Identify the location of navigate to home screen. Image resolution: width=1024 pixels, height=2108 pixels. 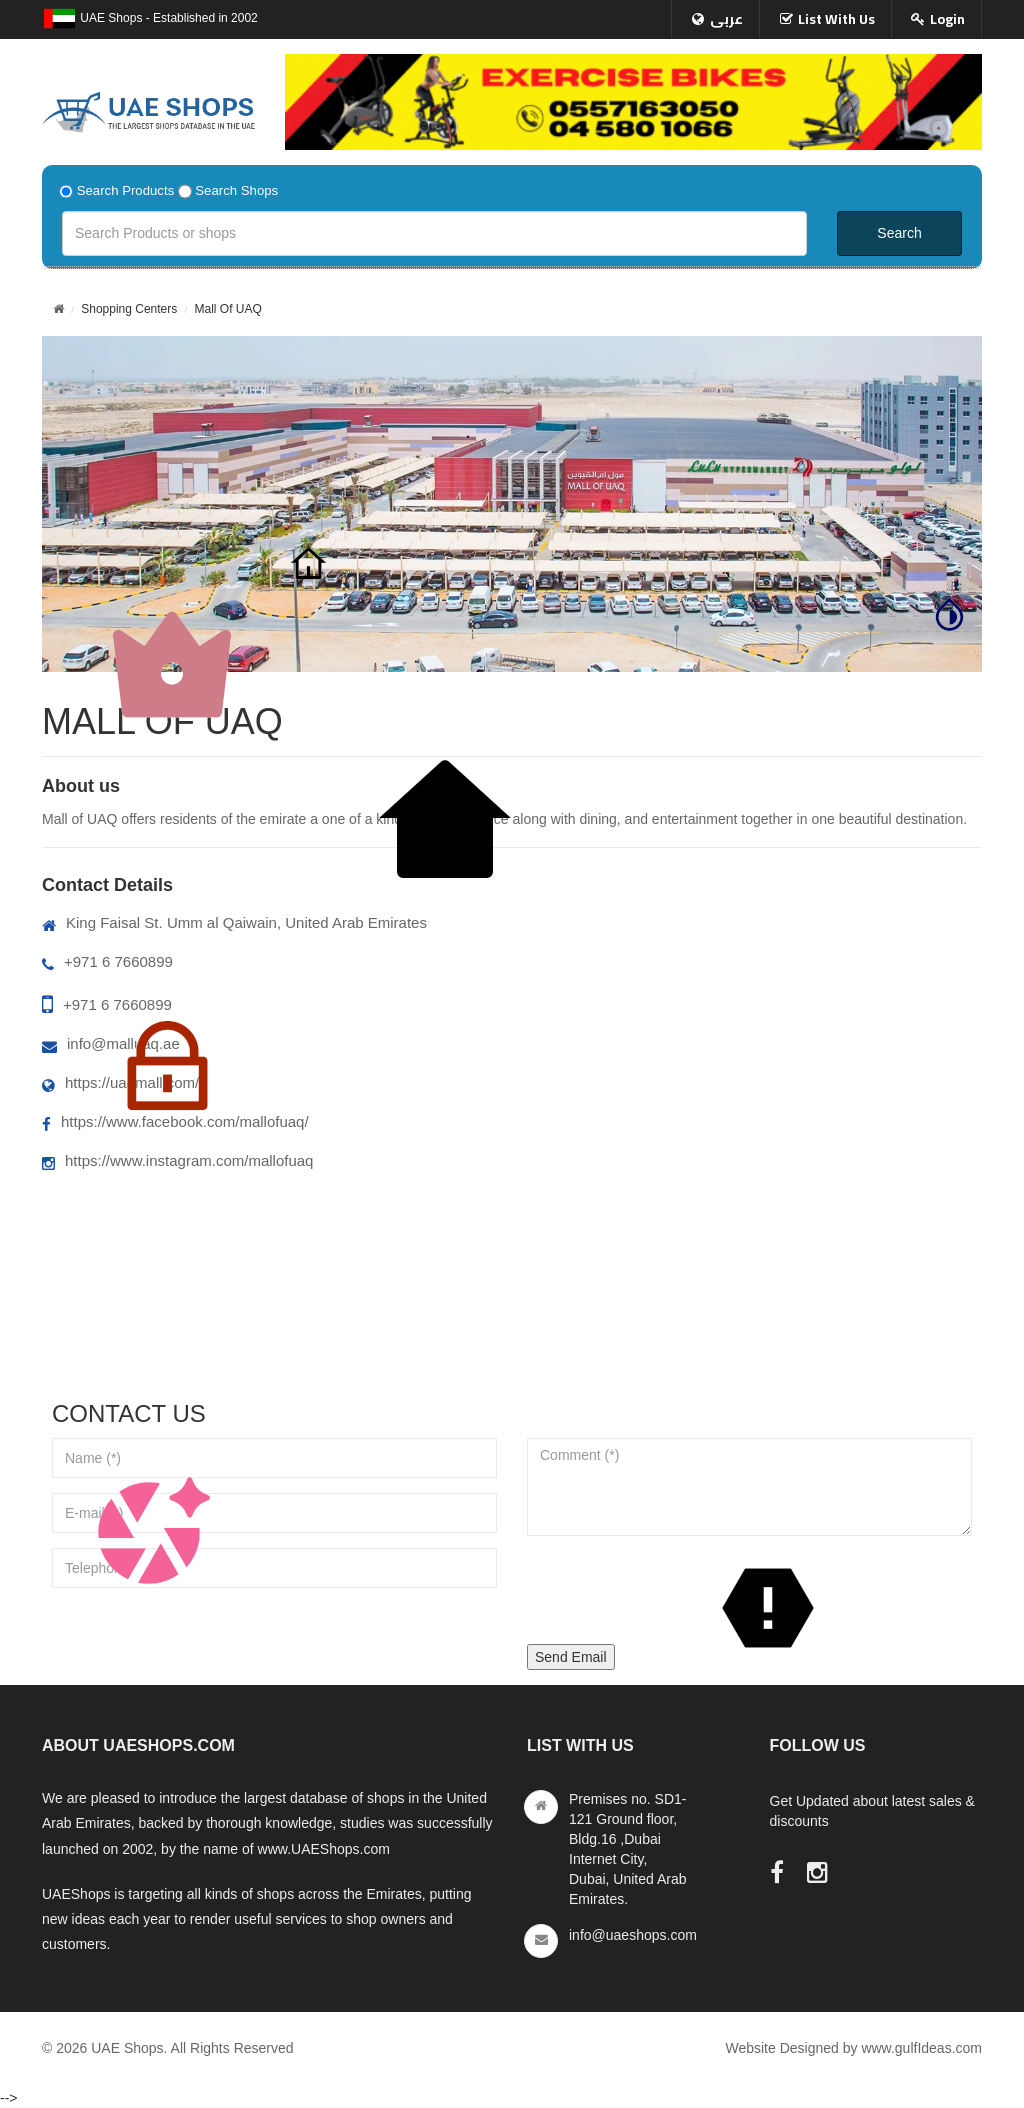
(308, 564).